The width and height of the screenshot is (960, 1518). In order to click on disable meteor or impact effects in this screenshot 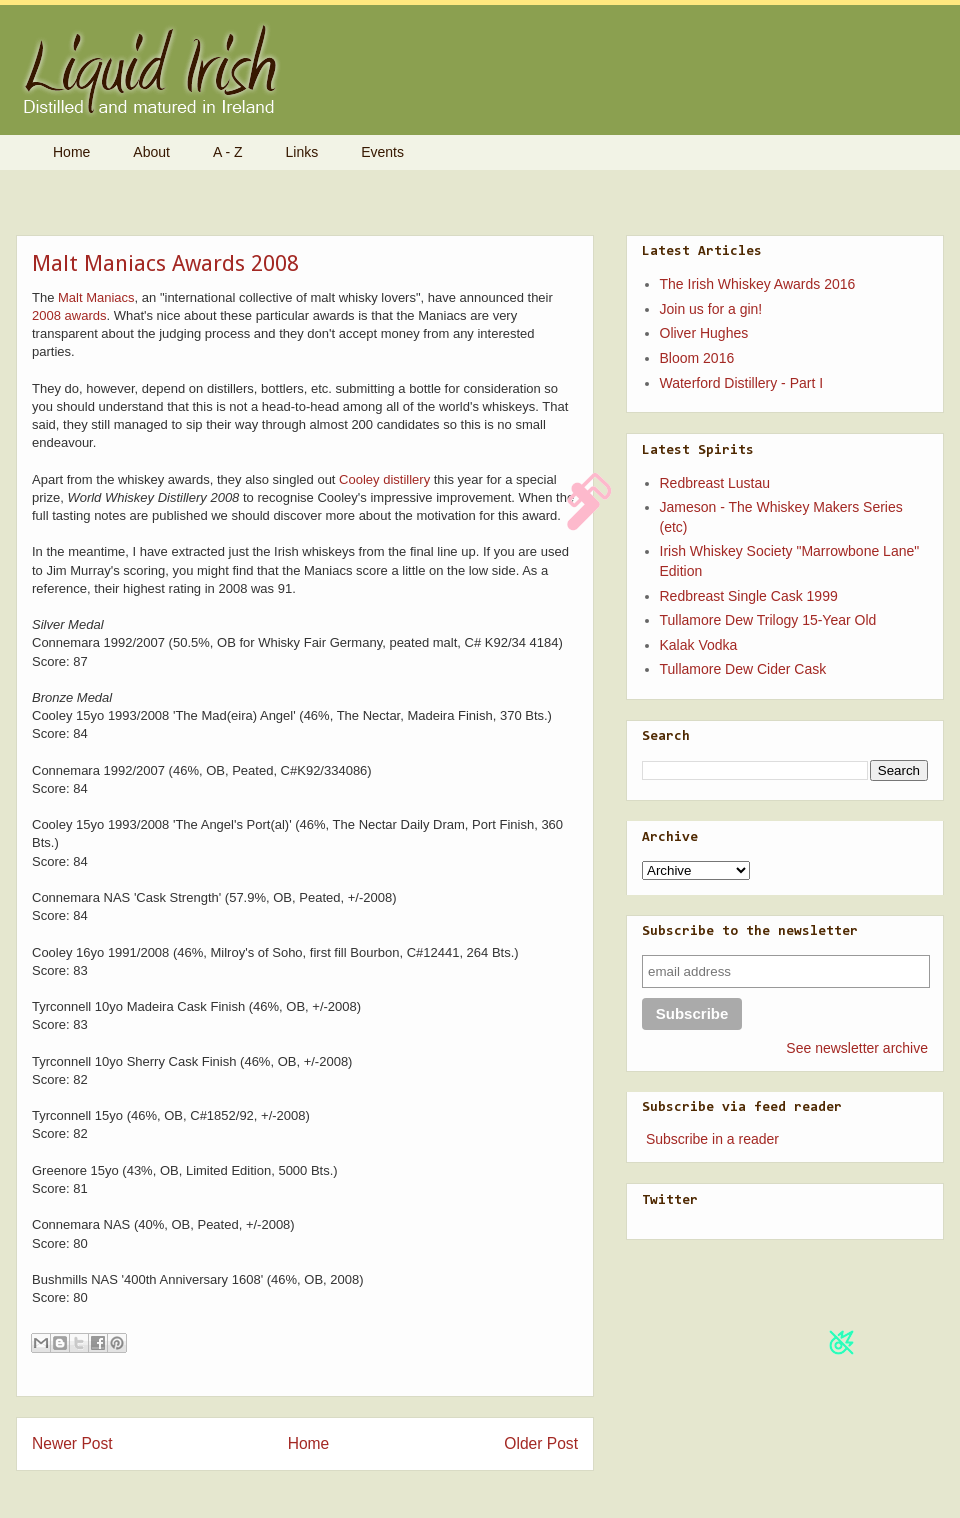, I will do `click(841, 1342)`.